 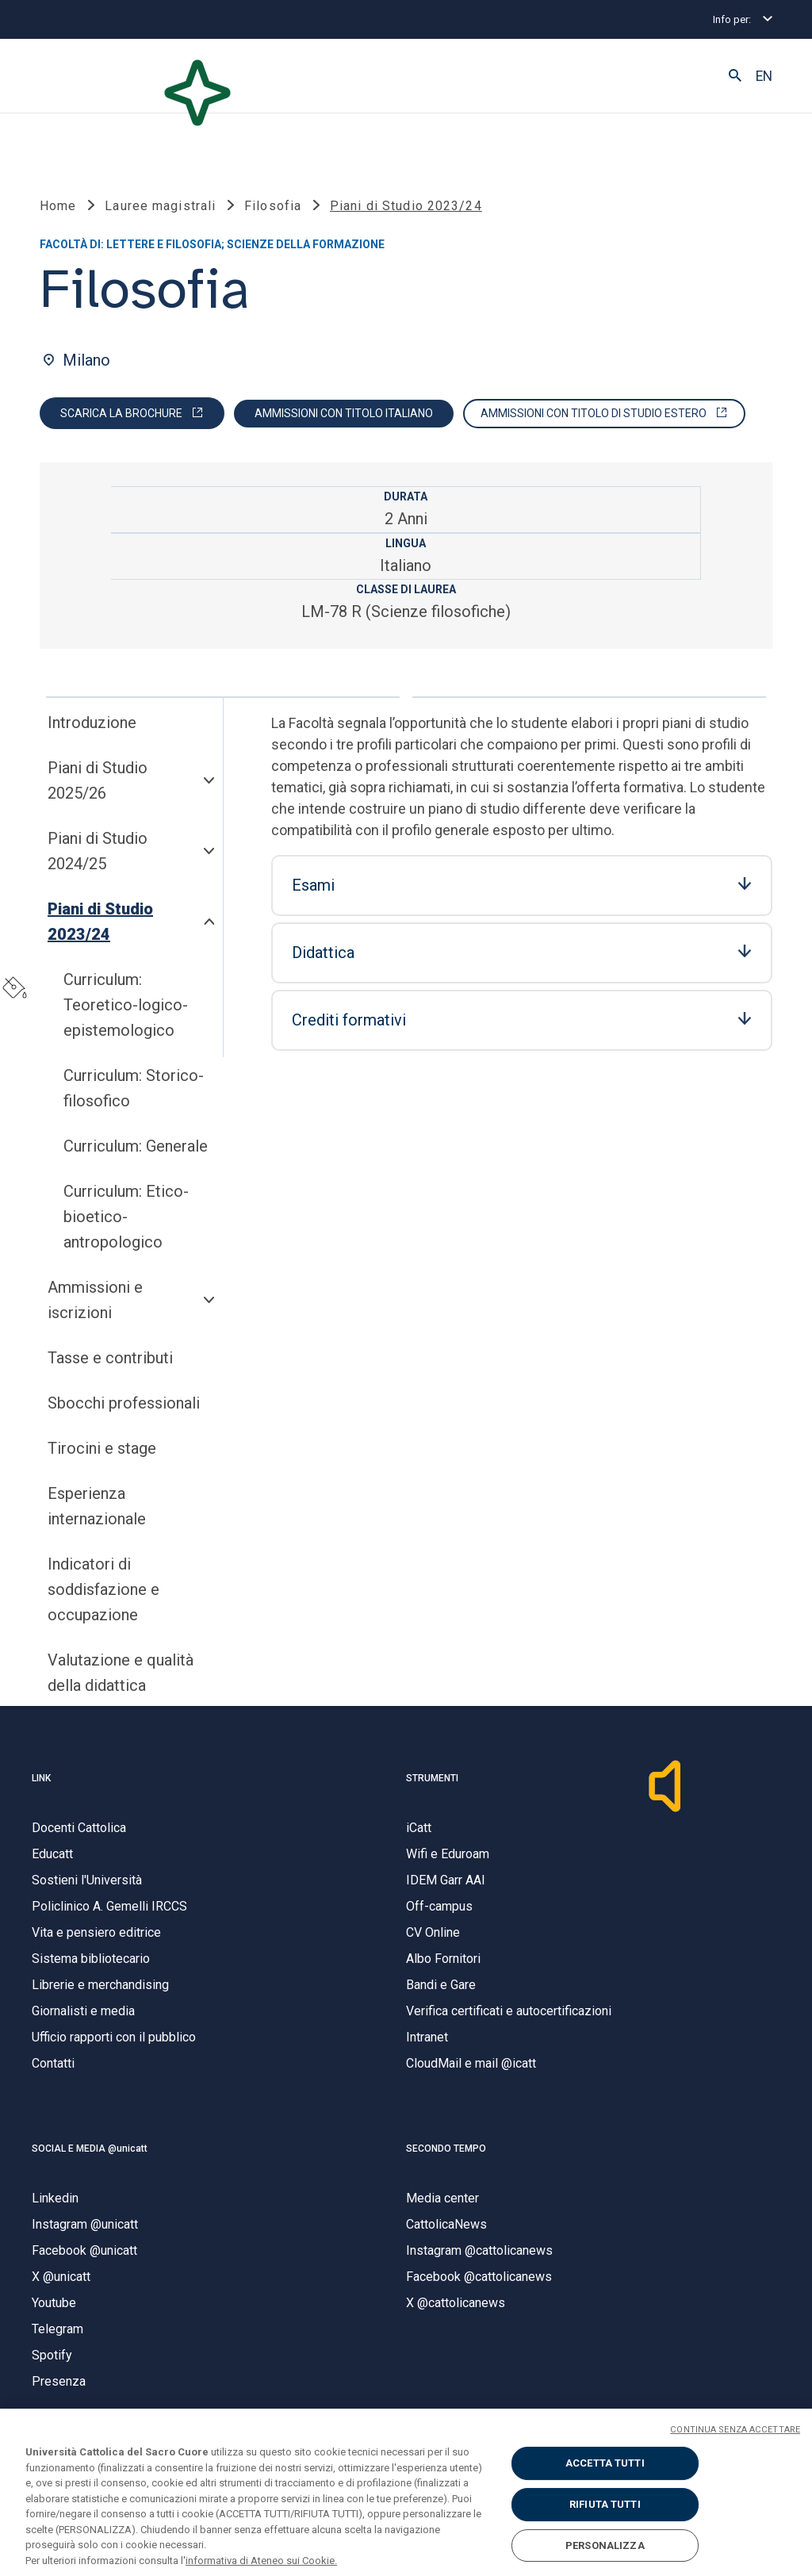 I want to click on indicates a special or featured item, so click(x=197, y=93).